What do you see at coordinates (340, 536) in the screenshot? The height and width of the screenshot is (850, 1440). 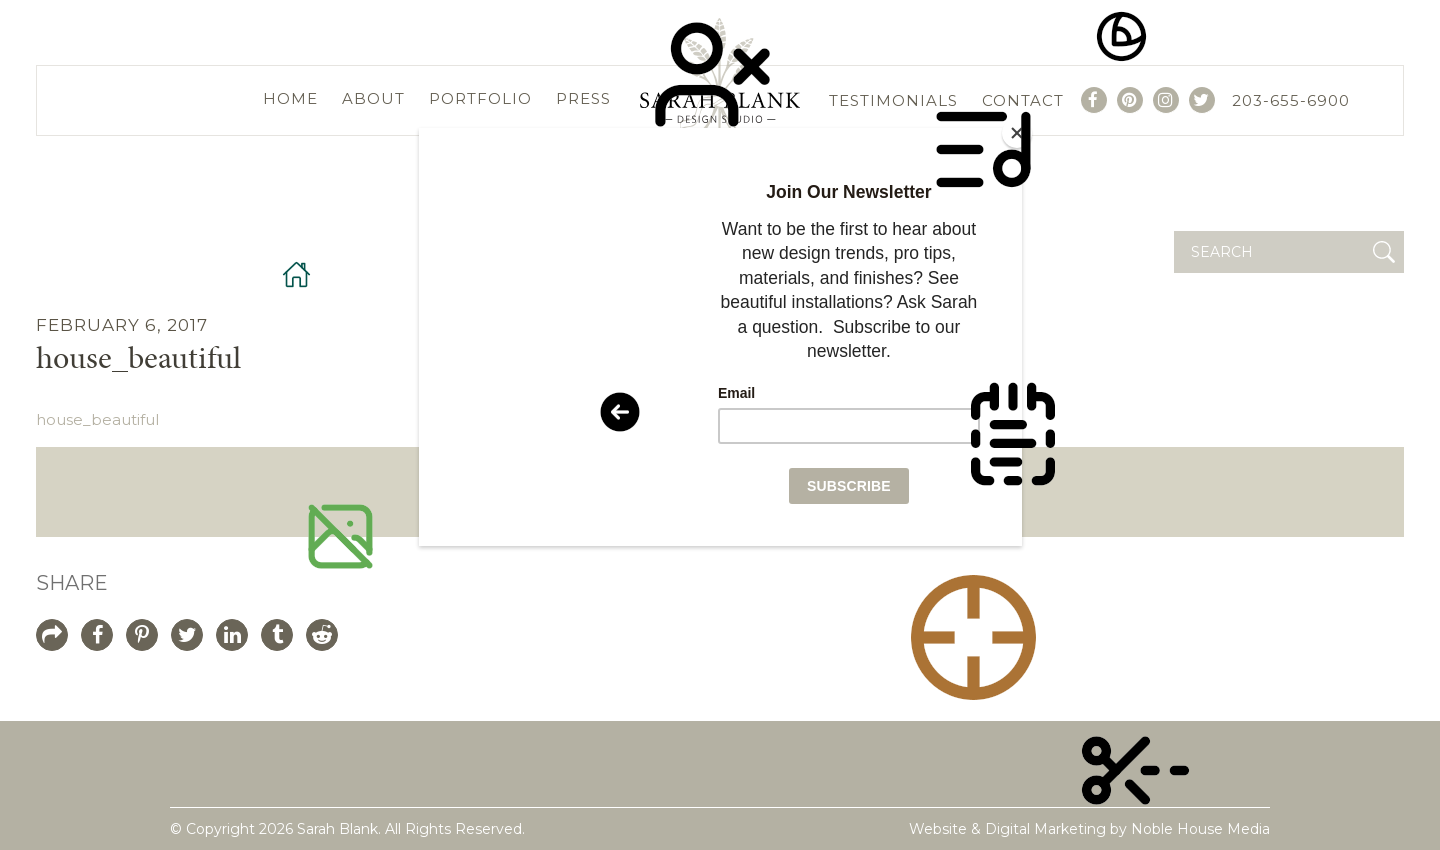 I see `image unavailable or cannot be displayed` at bounding box center [340, 536].